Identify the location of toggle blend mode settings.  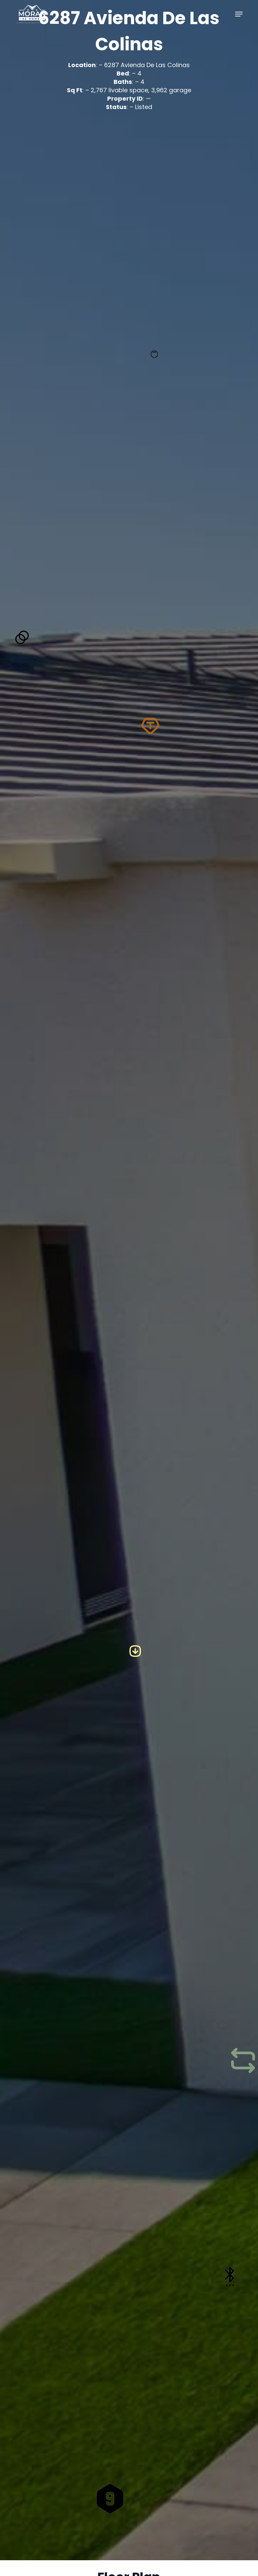
(22, 637).